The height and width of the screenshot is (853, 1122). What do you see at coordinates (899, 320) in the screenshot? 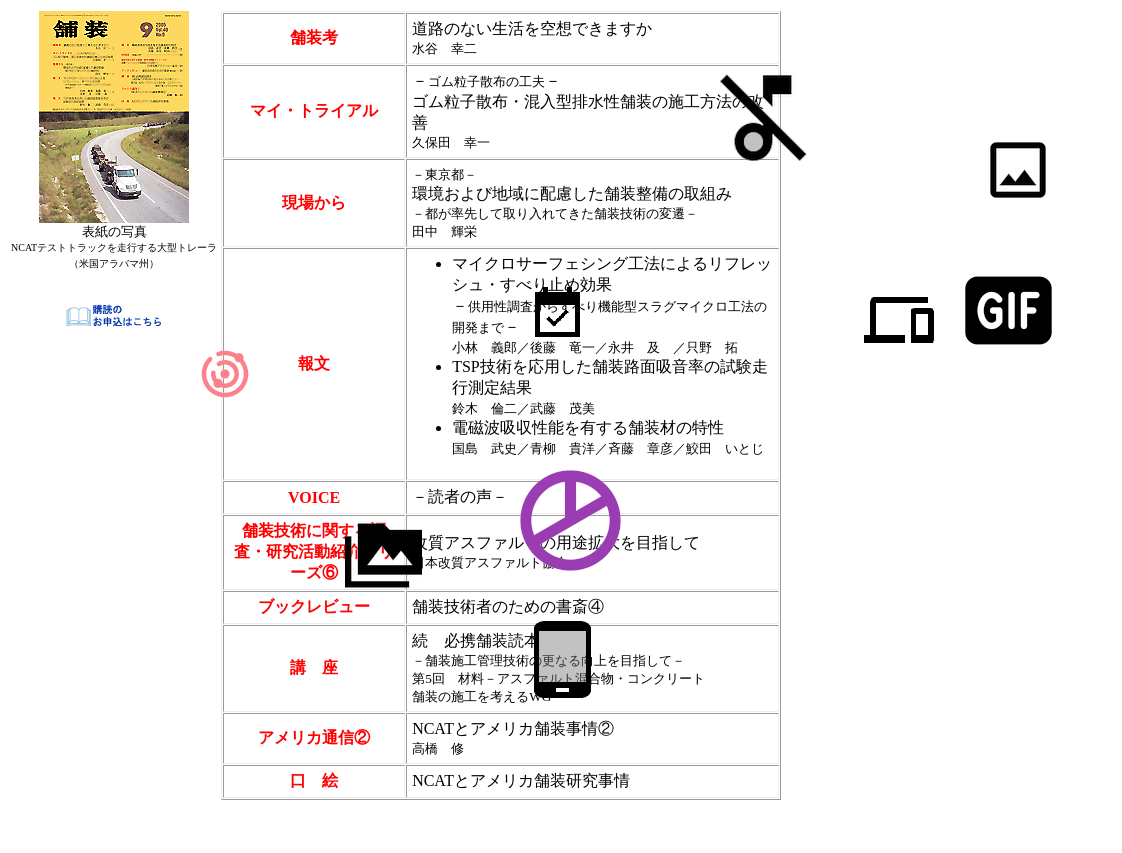
I see `manage connected devices` at bounding box center [899, 320].